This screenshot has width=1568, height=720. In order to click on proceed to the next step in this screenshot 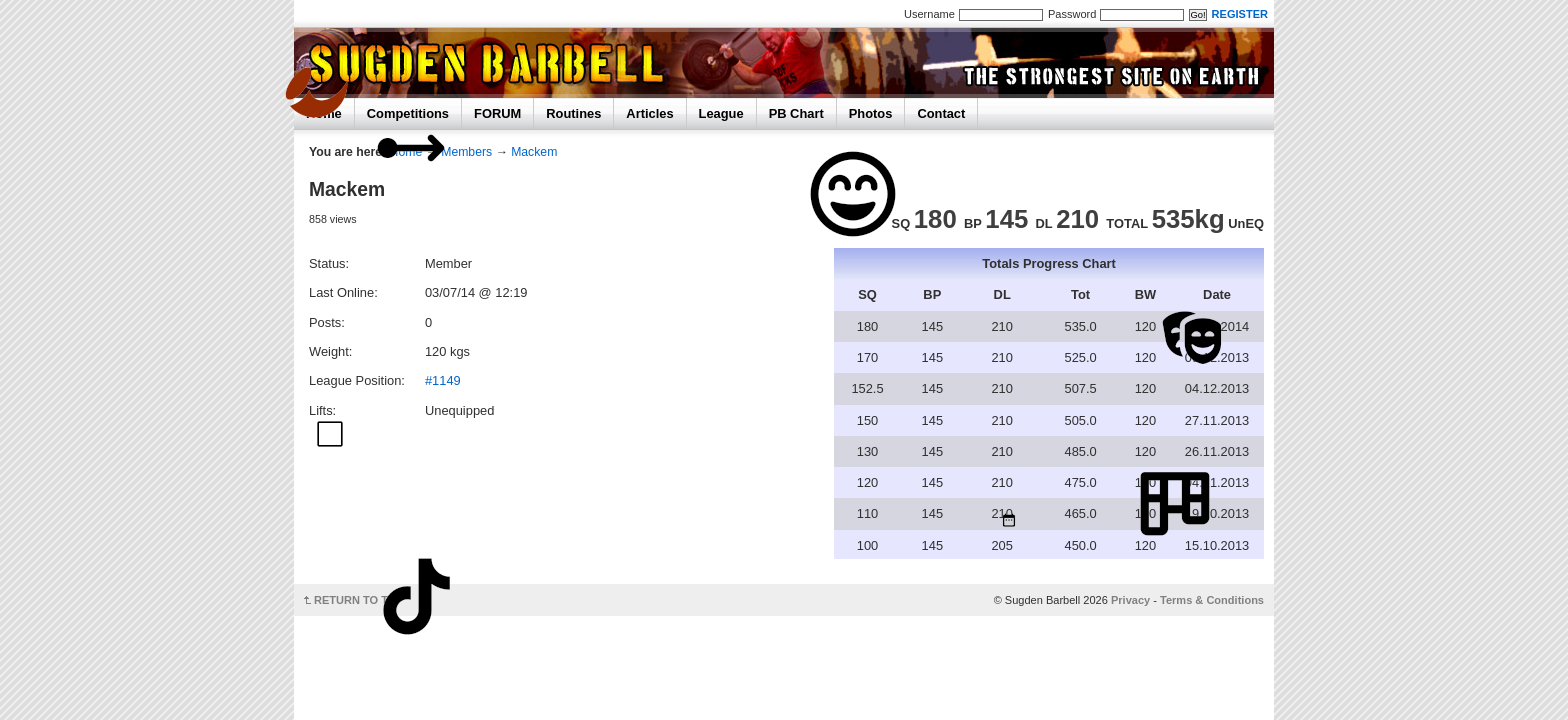, I will do `click(411, 148)`.